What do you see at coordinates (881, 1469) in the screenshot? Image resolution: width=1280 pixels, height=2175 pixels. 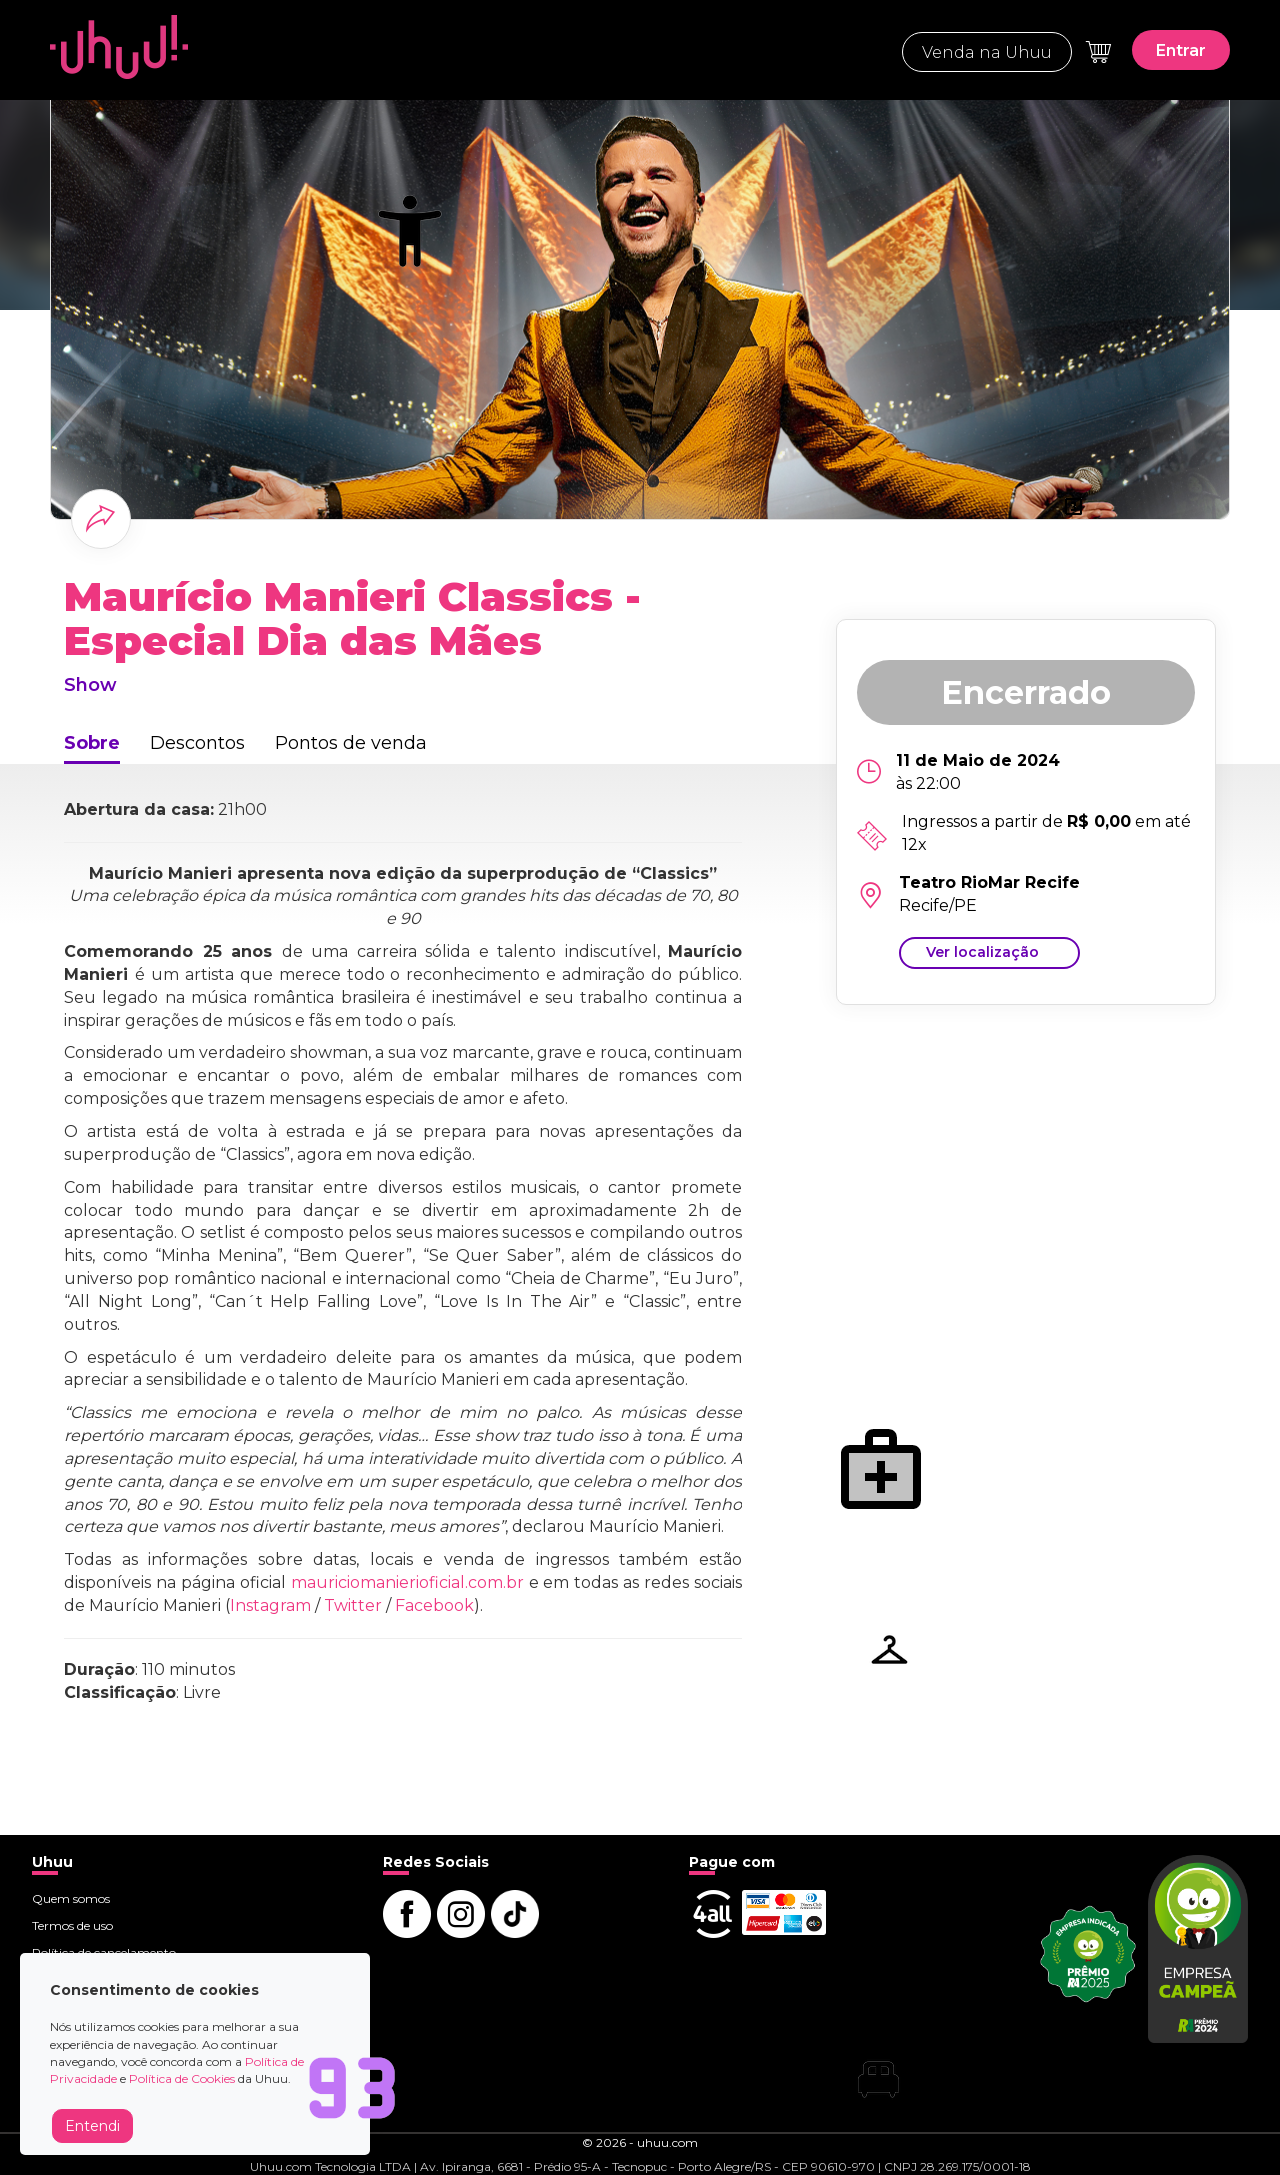 I see `access medical services or healthcare information` at bounding box center [881, 1469].